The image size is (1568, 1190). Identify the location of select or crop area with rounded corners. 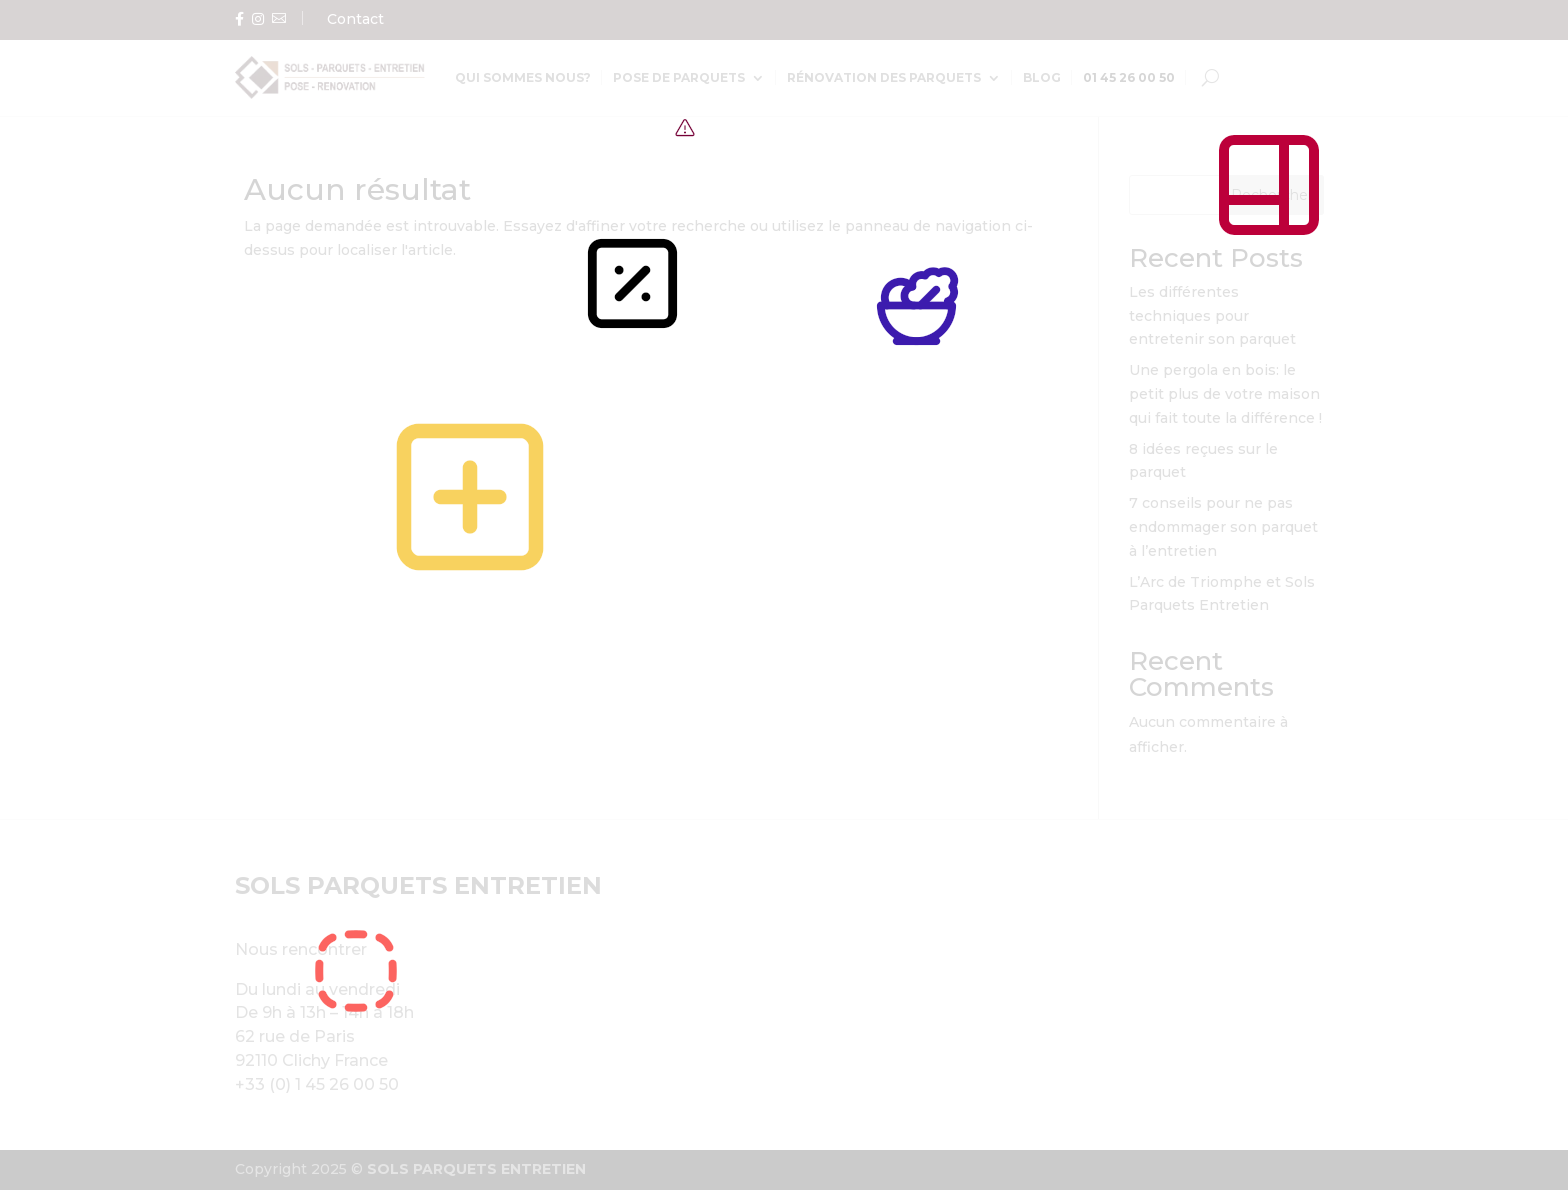
(356, 971).